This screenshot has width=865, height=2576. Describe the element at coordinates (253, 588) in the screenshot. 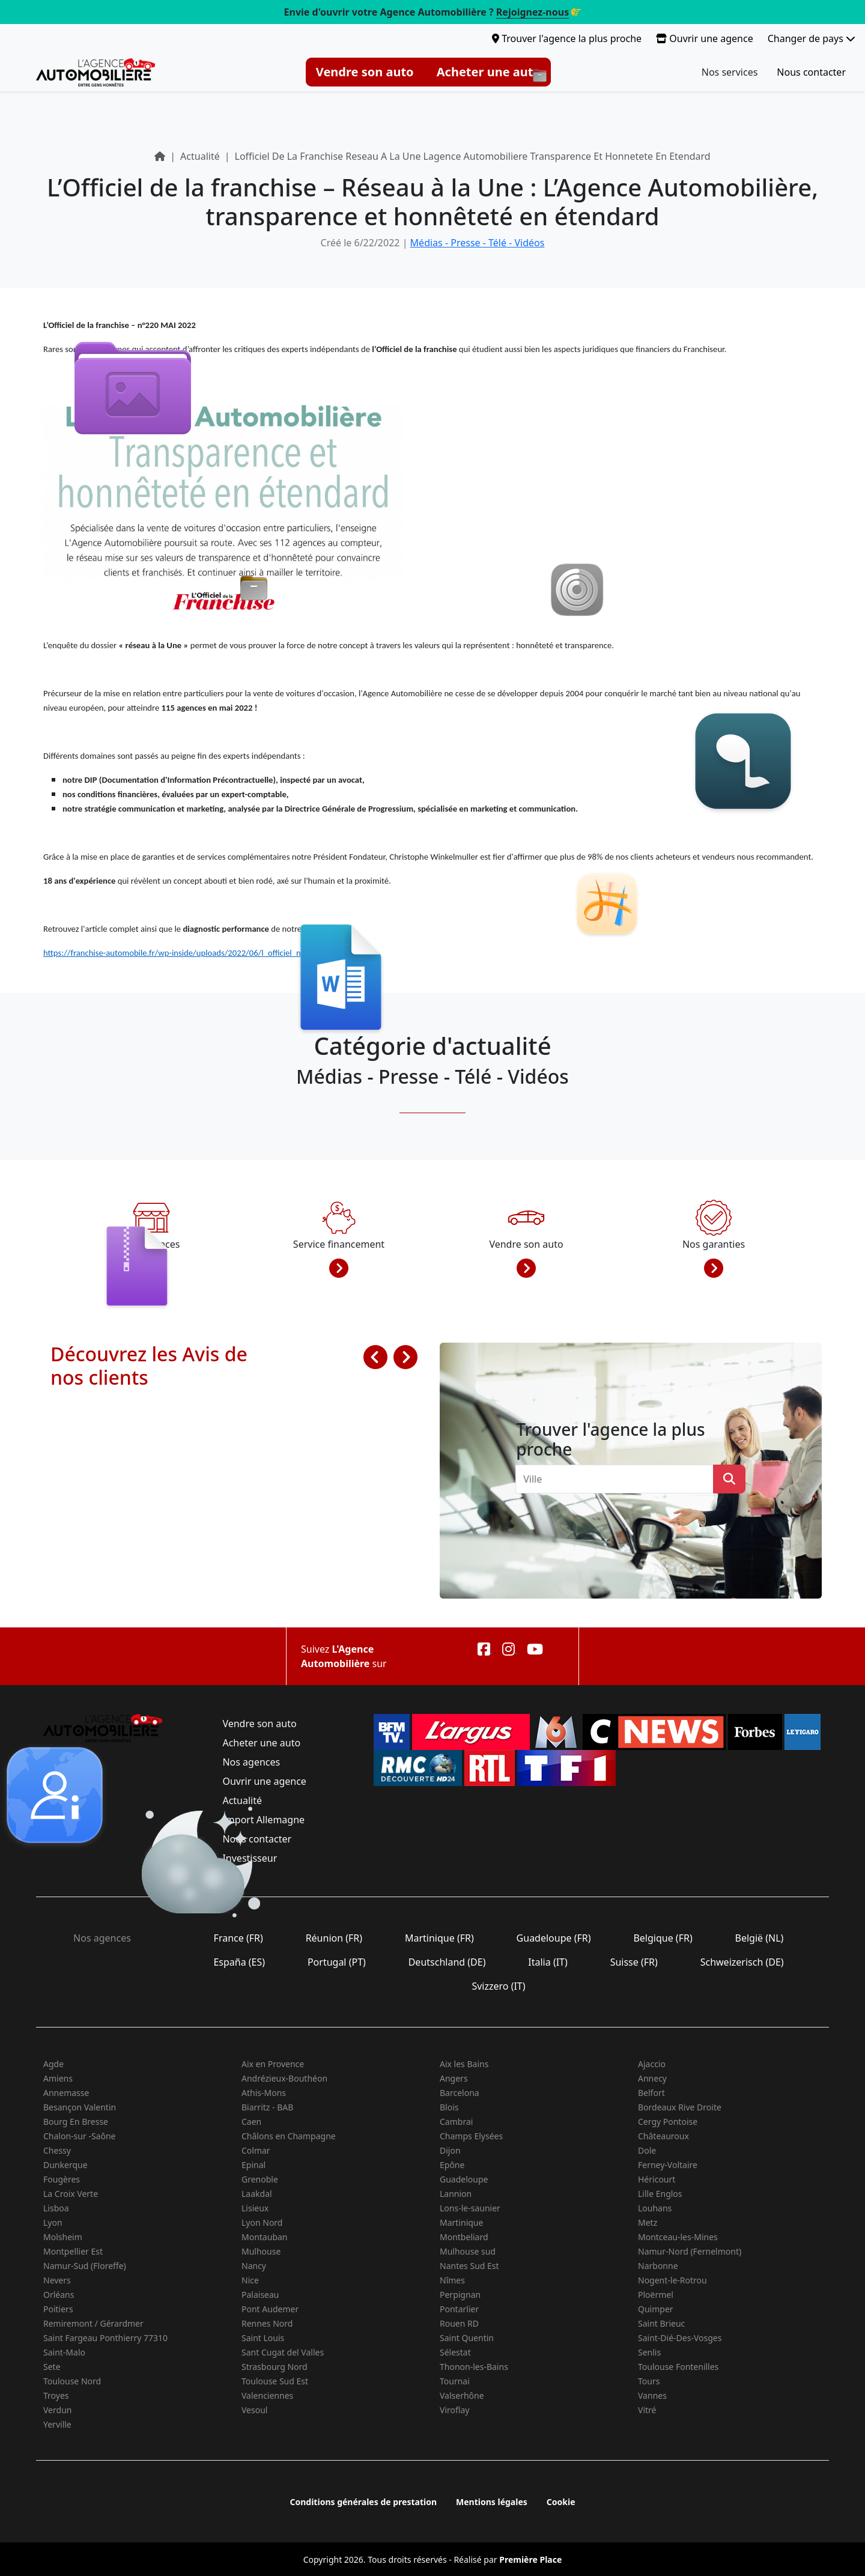

I see `open the file manager application` at that location.